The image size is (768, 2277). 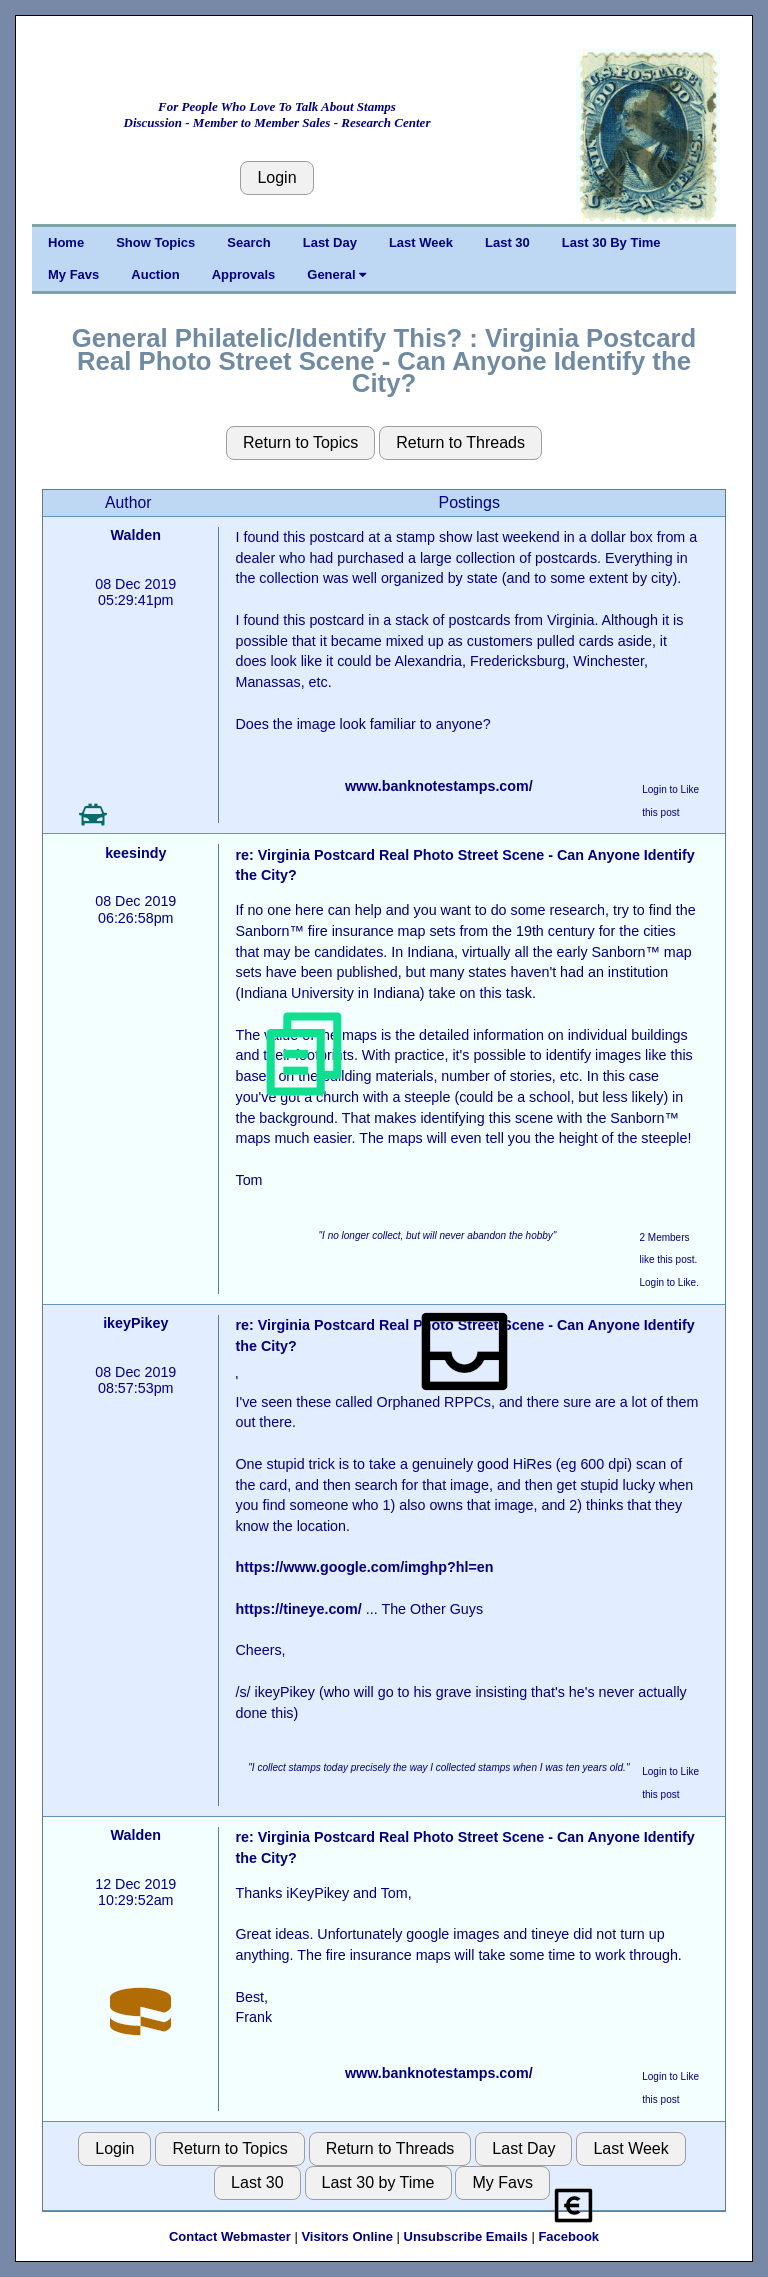 I want to click on CakePHP framework logo, so click(x=140, y=2011).